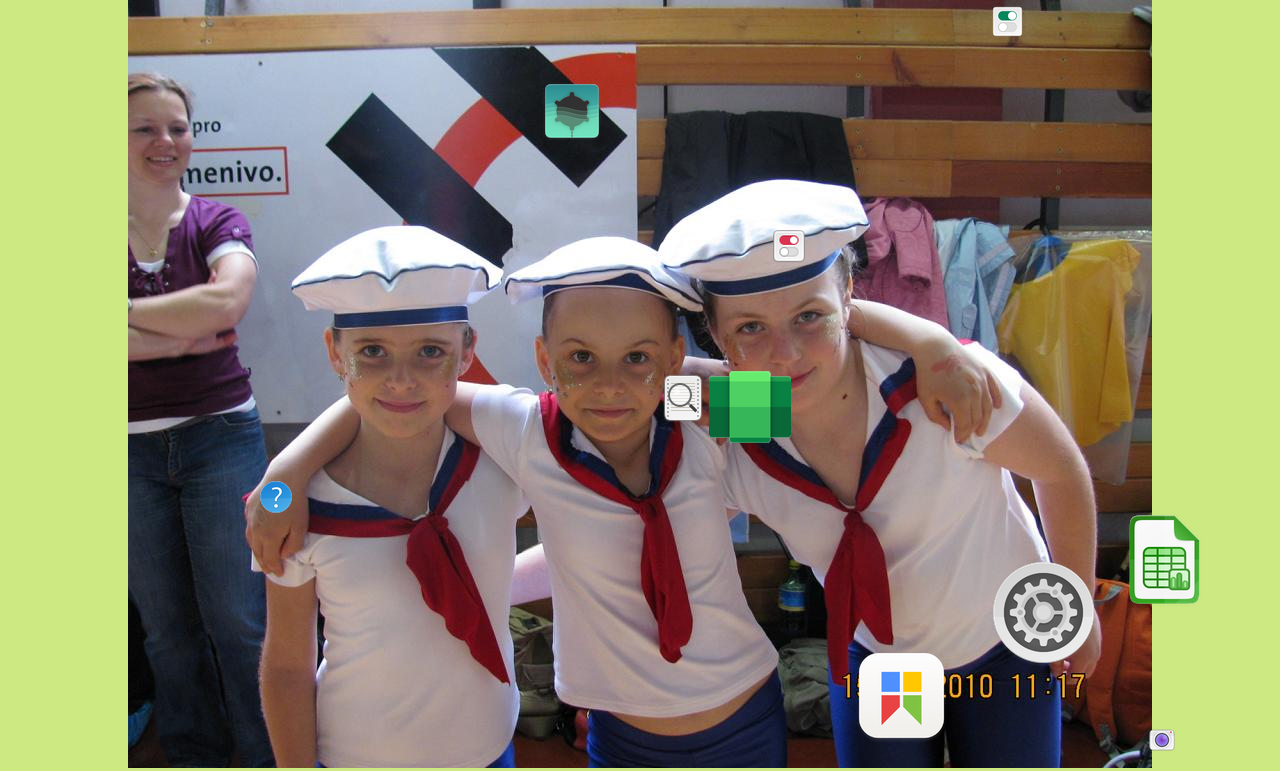  Describe the element at coordinates (901, 695) in the screenshot. I see `open snipaste screenshot and annotation tool` at that location.